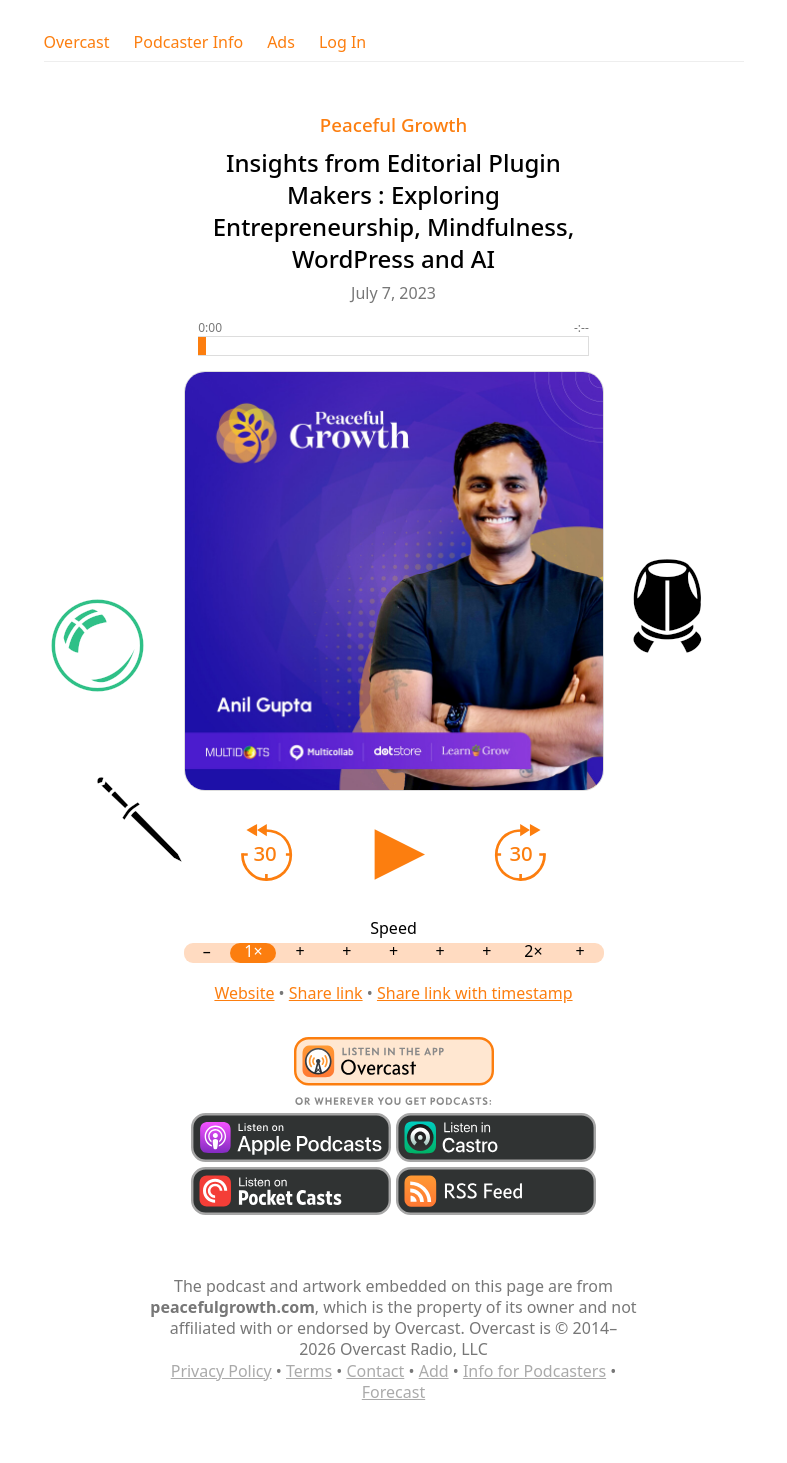  I want to click on equip a two-handed sword weapon, so click(139, 819).